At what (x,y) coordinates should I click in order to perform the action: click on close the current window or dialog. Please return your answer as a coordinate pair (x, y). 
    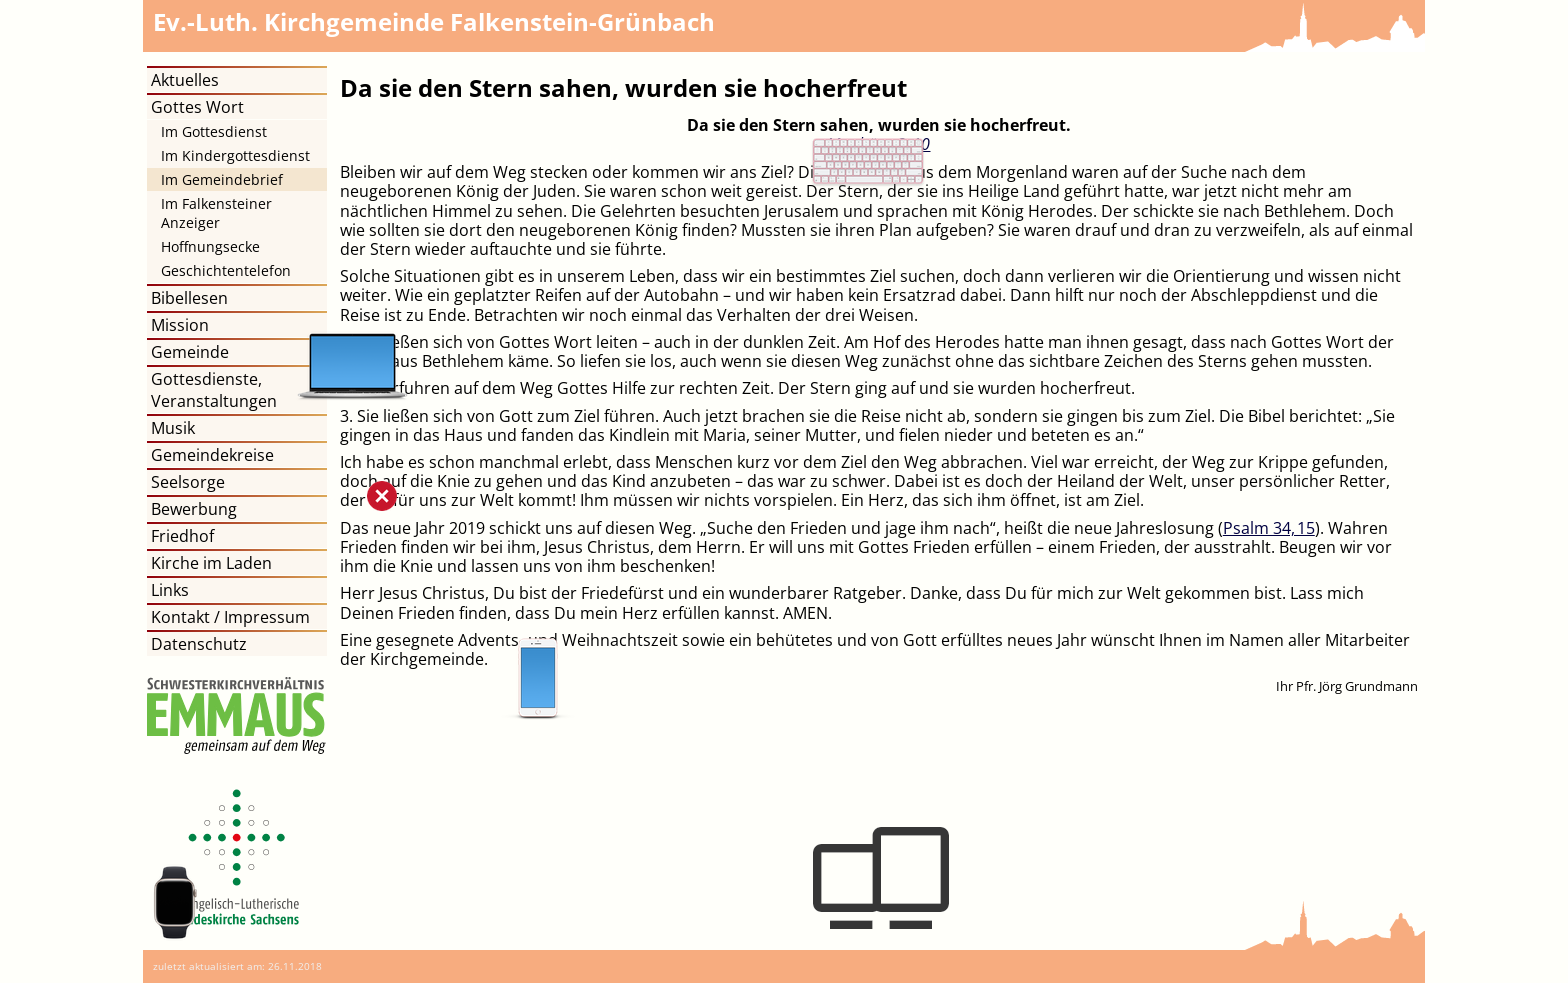
    Looking at the image, I should click on (382, 496).